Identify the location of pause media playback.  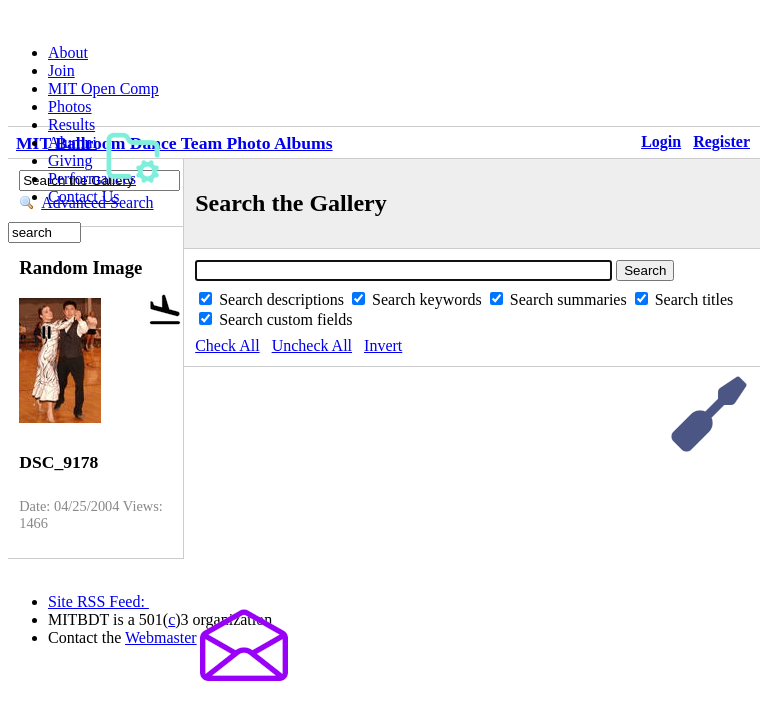
(46, 332).